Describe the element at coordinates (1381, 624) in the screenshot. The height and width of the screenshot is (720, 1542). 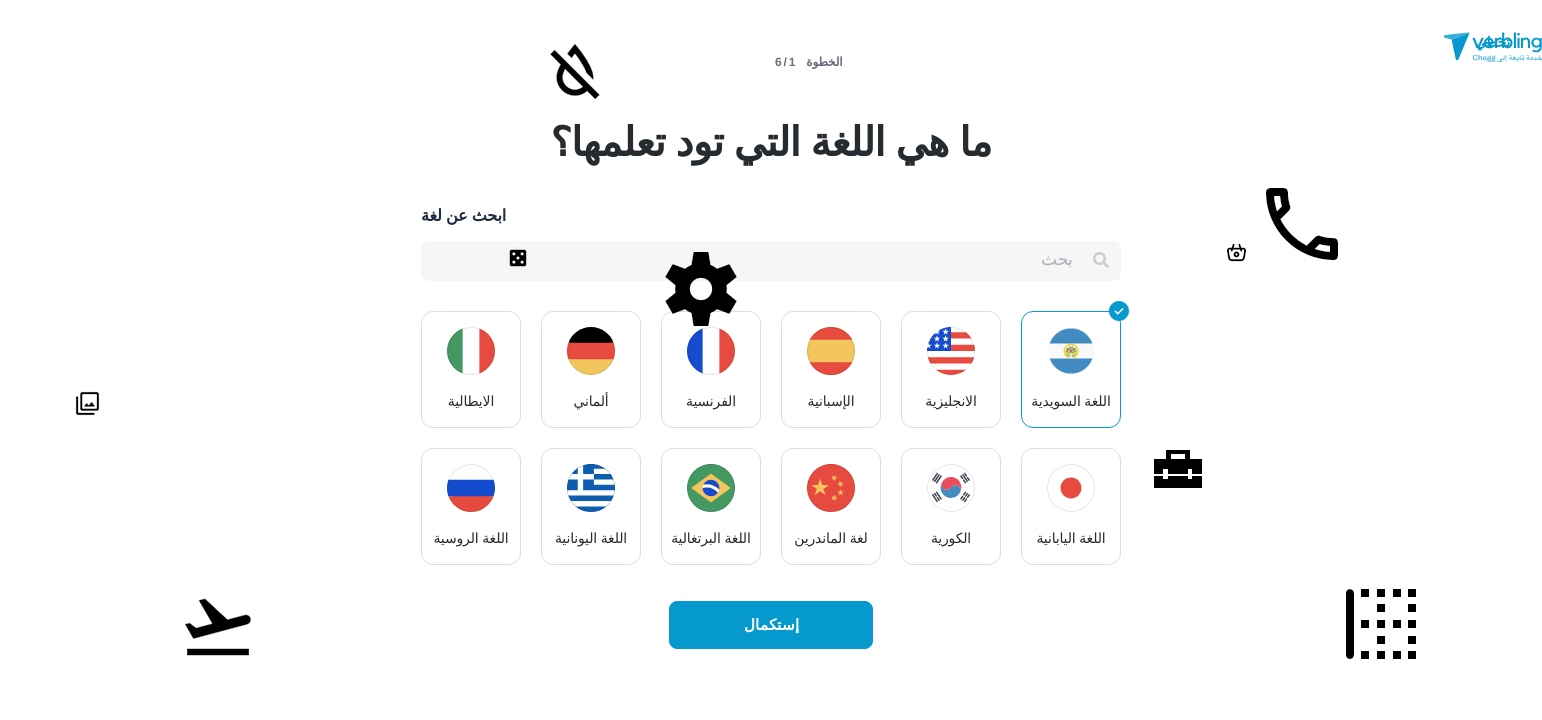
I see `apply border to left edge of cell or element` at that location.